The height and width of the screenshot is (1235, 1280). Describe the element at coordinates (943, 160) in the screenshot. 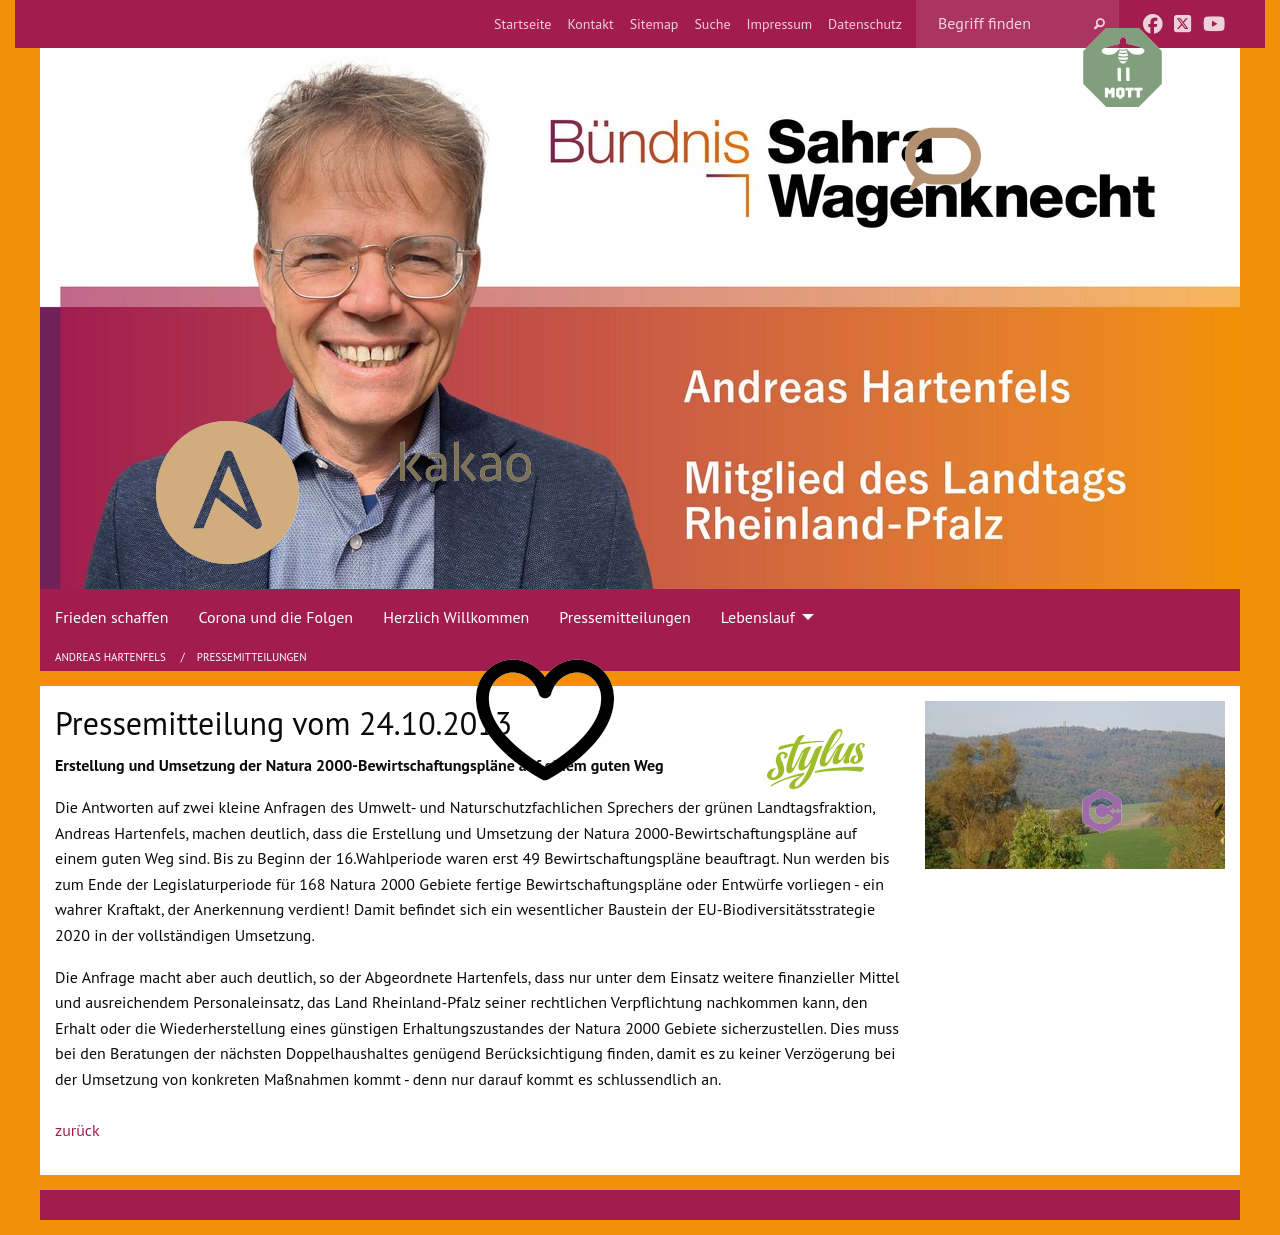

I see `visit The Conversation website` at that location.